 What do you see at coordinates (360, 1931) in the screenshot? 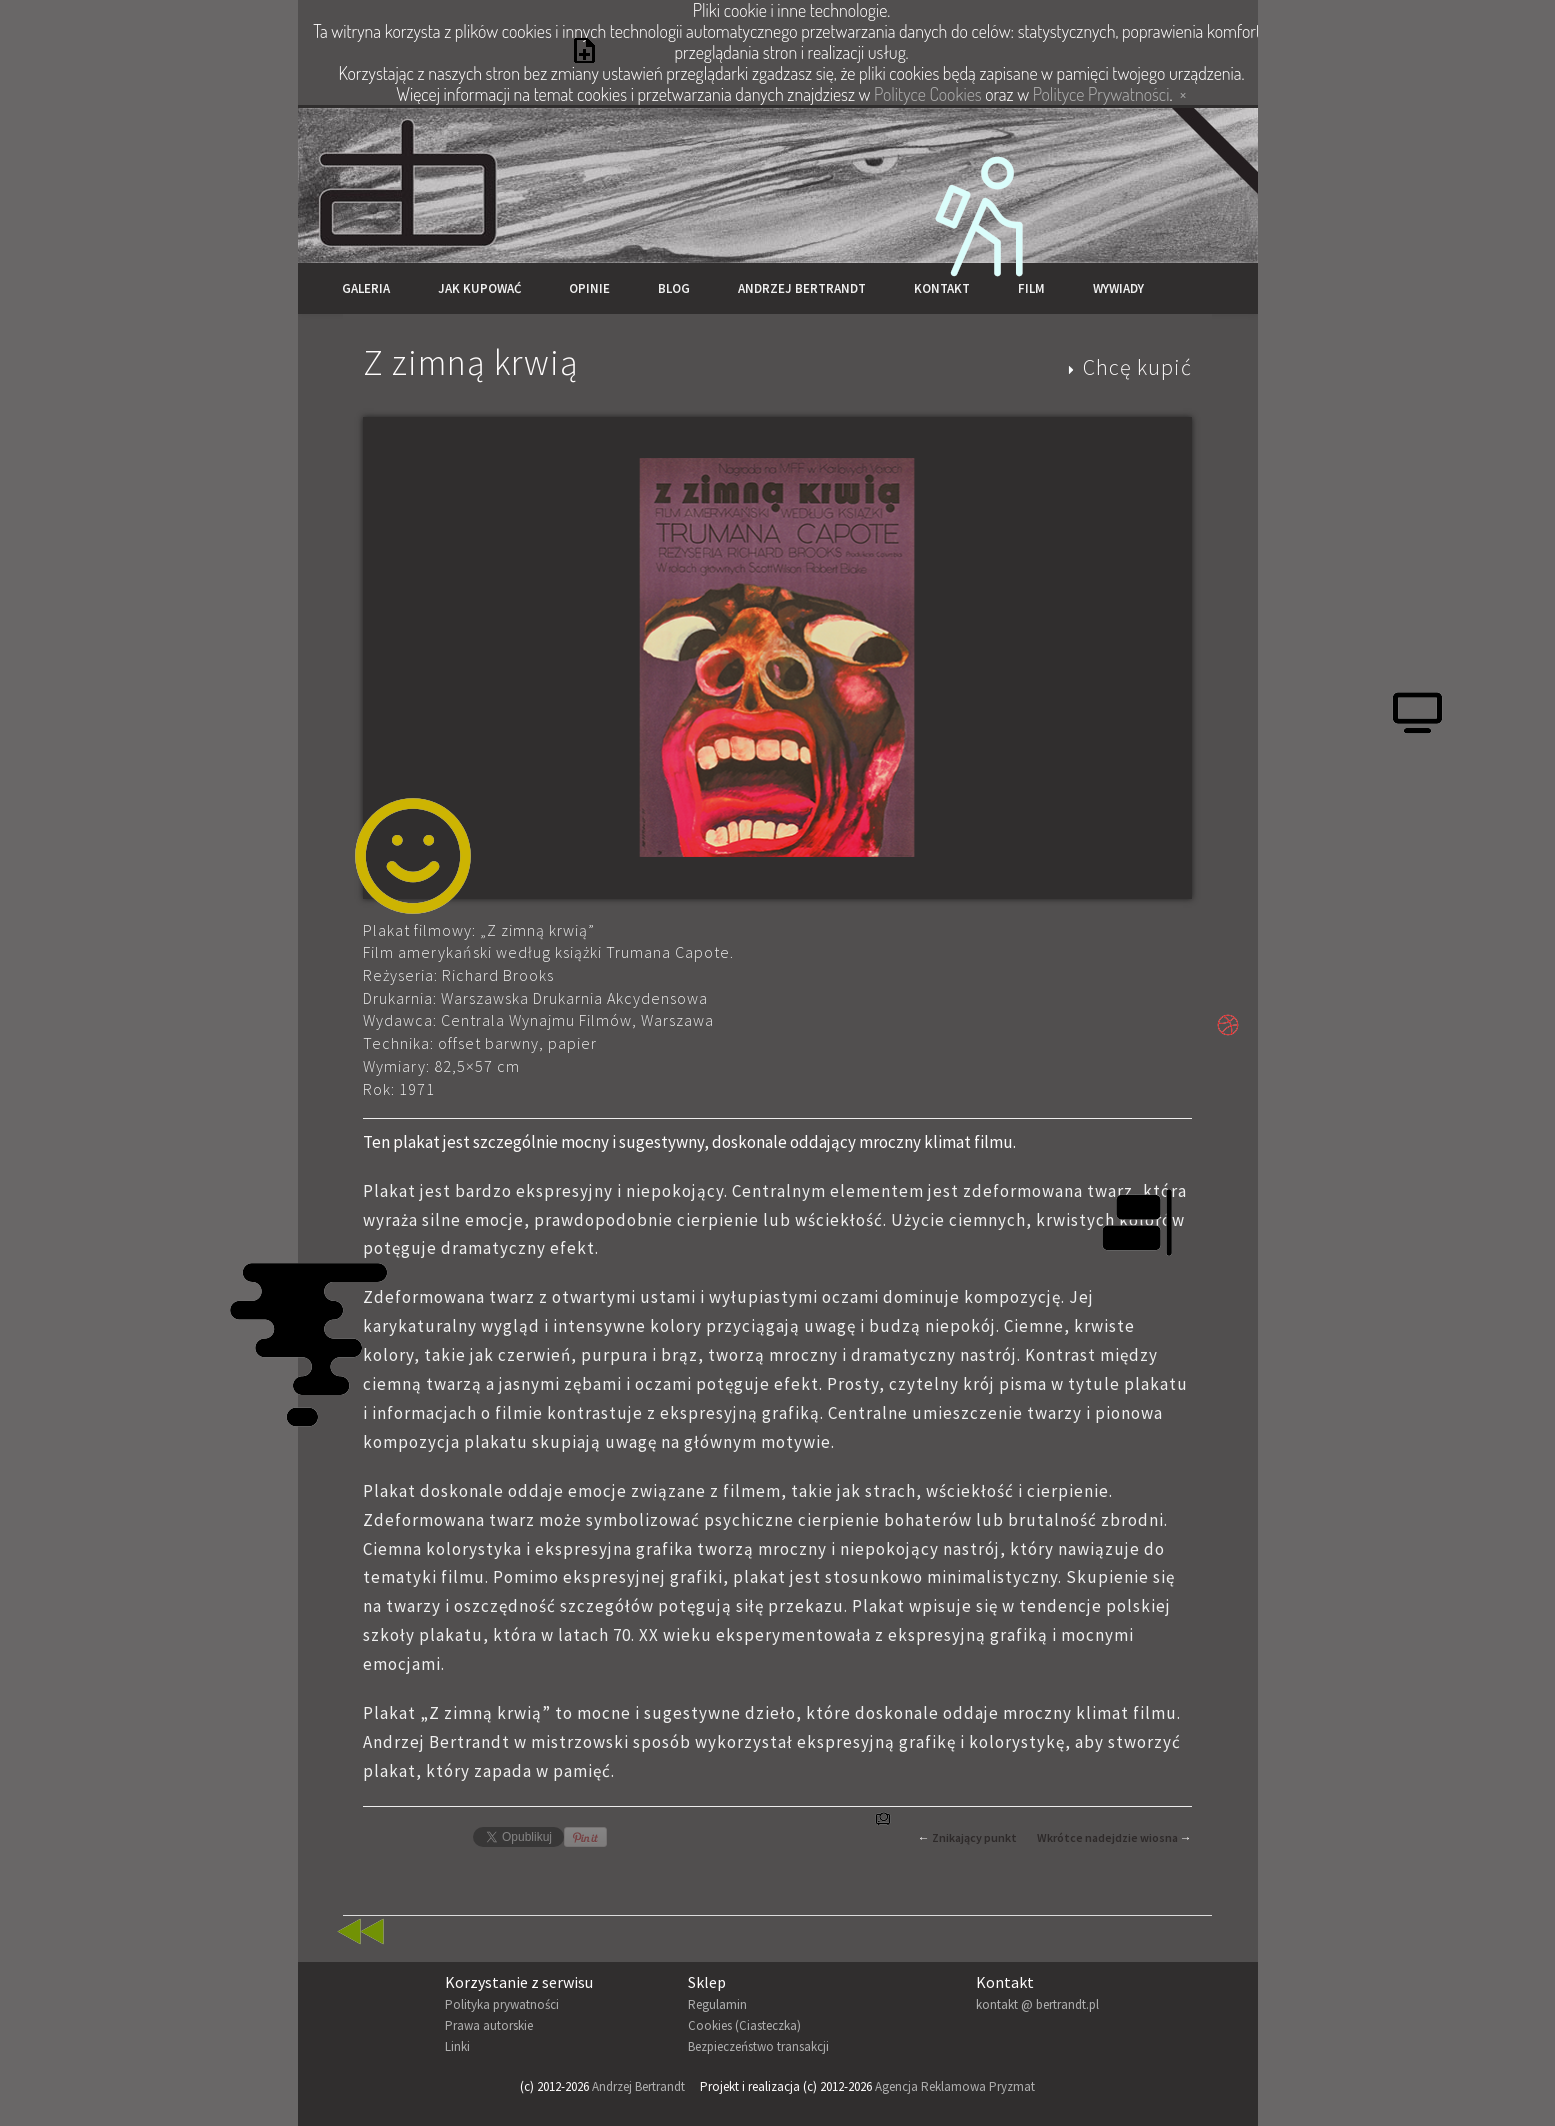
I see `skip to previous track` at bounding box center [360, 1931].